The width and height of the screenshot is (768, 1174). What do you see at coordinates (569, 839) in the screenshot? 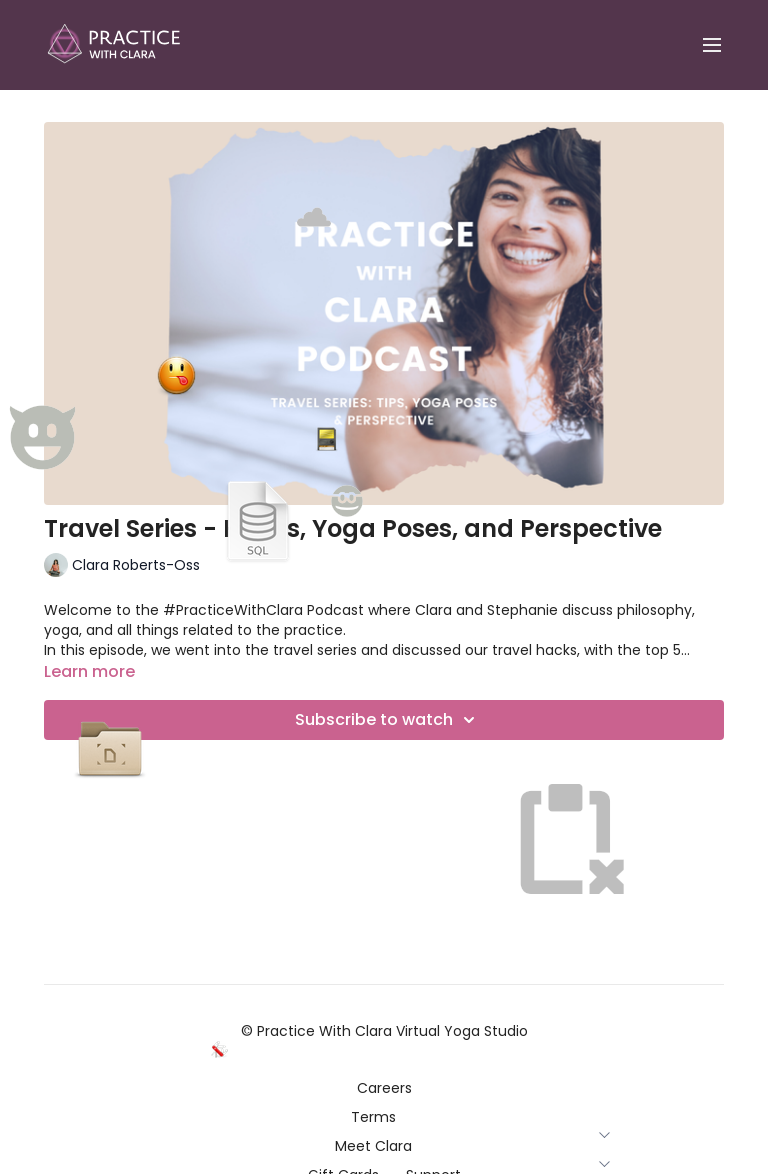
I see `indicates an overdue or expired task` at bounding box center [569, 839].